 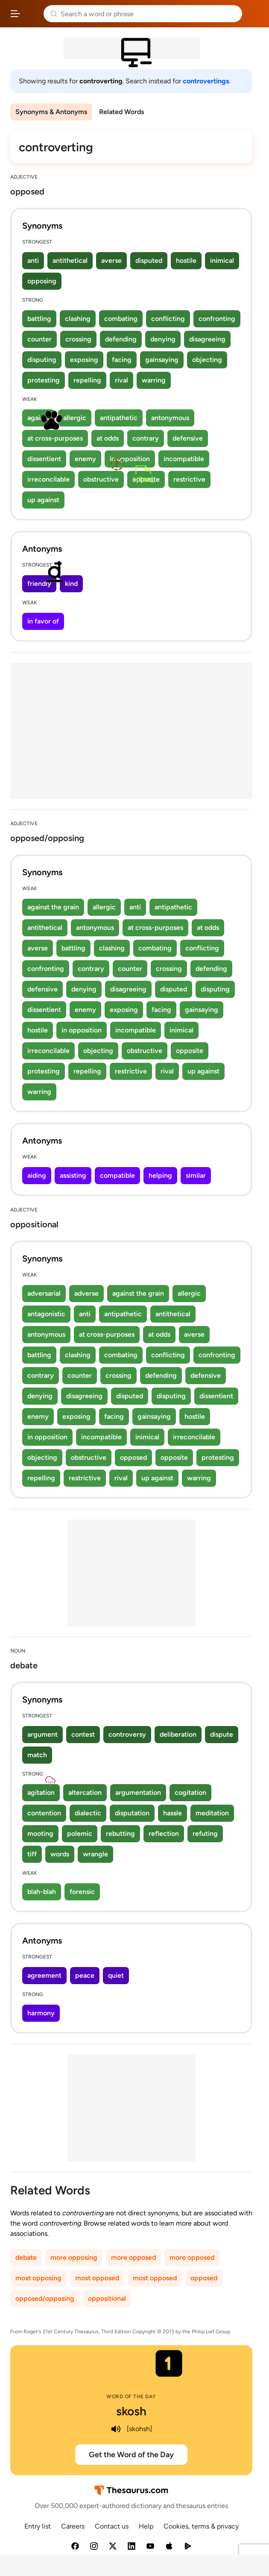 I want to click on view or open an HTML file, so click(x=143, y=474).